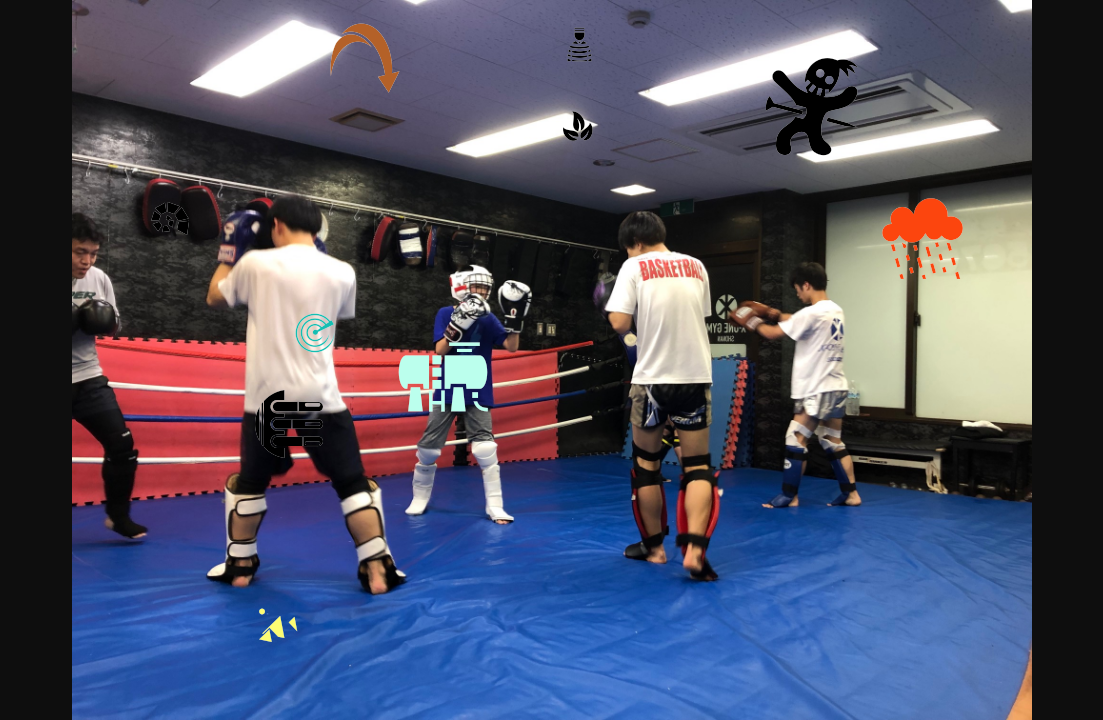 The height and width of the screenshot is (720, 1103). What do you see at coordinates (170, 218) in the screenshot?
I see `decorative shell or fossil collectible item` at bounding box center [170, 218].